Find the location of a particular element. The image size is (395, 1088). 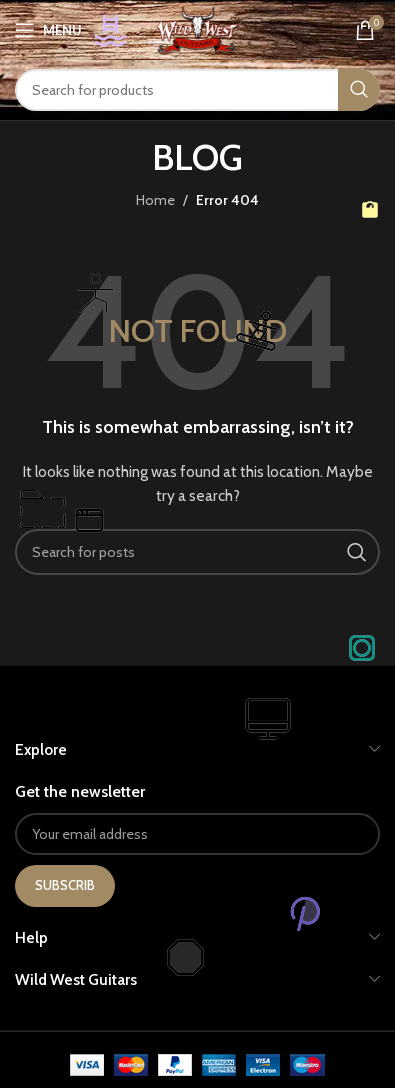

switch to desktop view is located at coordinates (268, 717).